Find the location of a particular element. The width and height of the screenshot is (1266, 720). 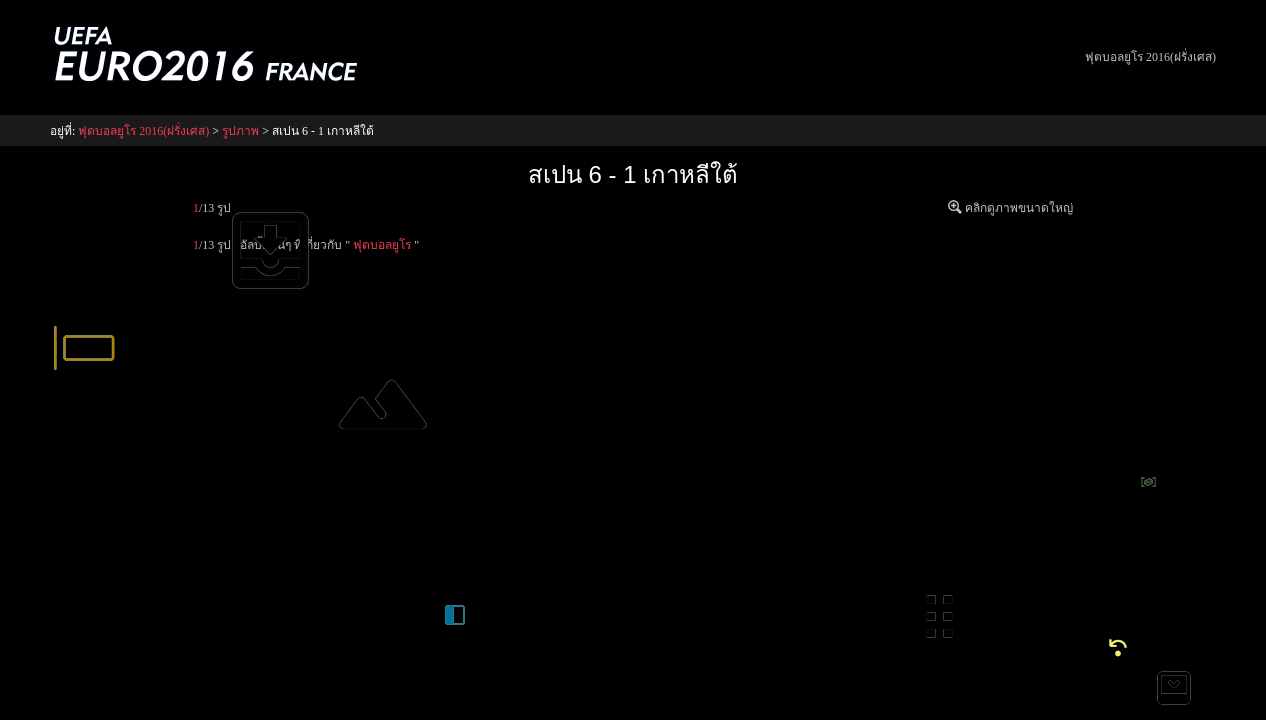

collapse the bottom navigation bar is located at coordinates (1174, 688).